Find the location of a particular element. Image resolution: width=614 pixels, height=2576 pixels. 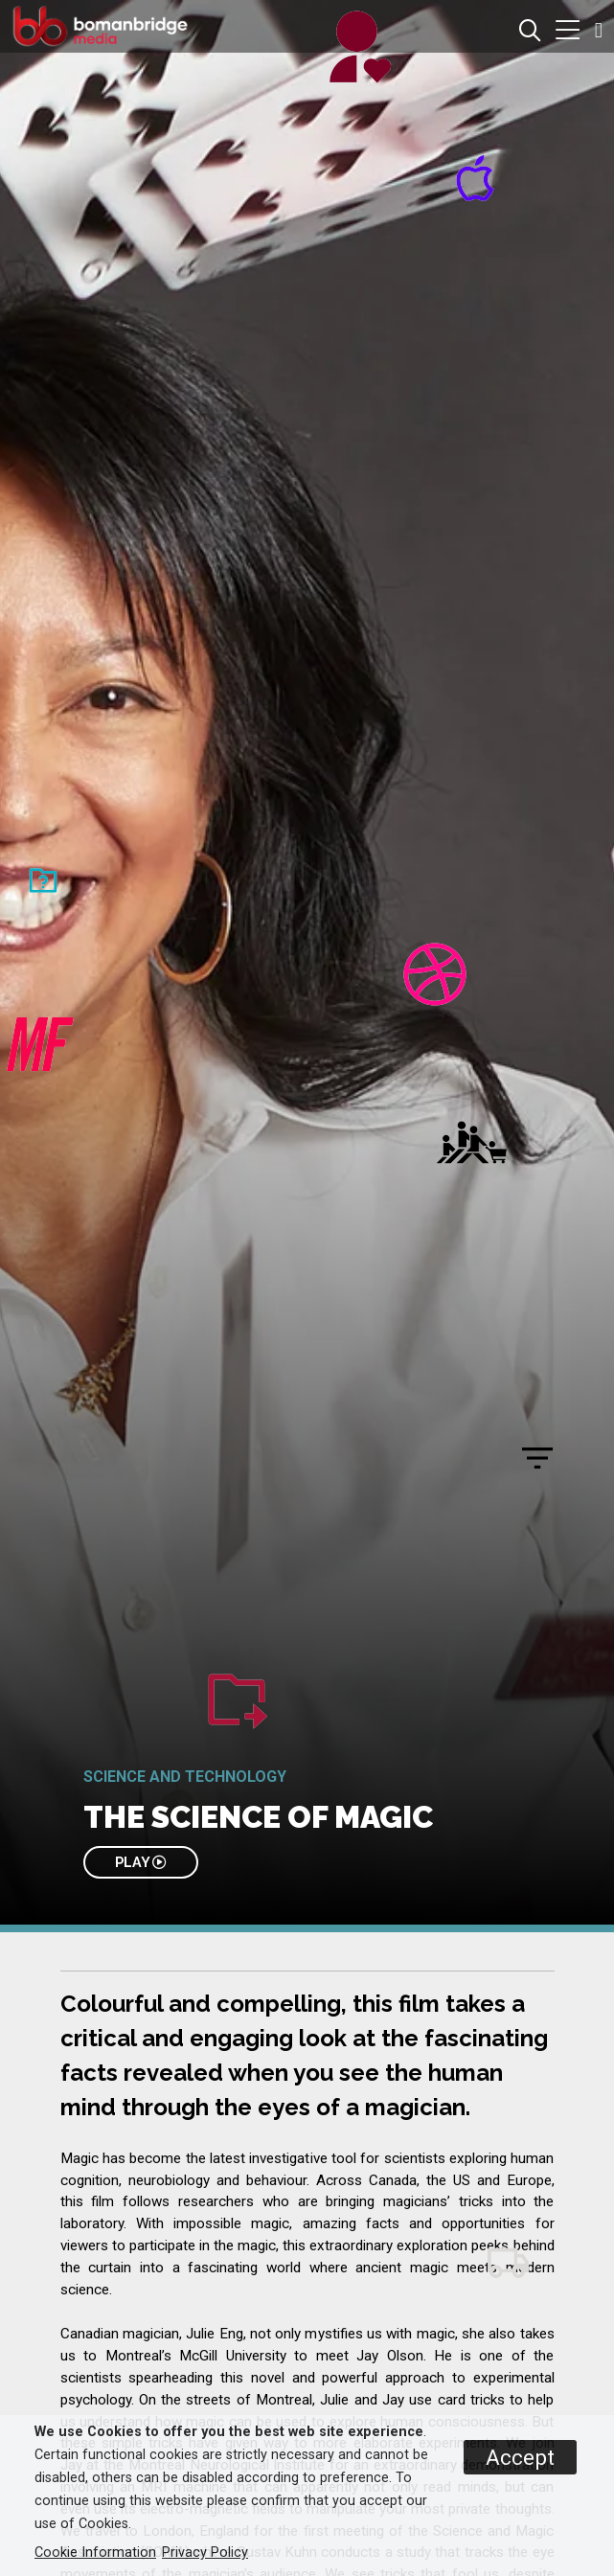

filter or sort list items is located at coordinates (537, 1458).